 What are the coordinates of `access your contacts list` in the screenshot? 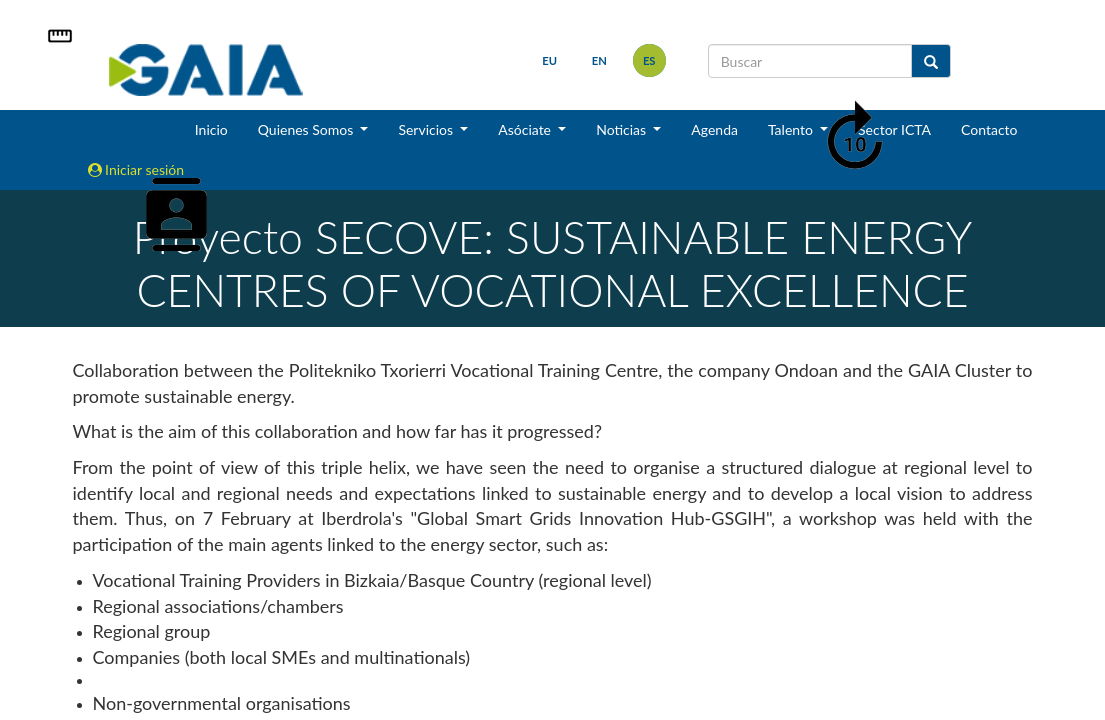 It's located at (176, 214).